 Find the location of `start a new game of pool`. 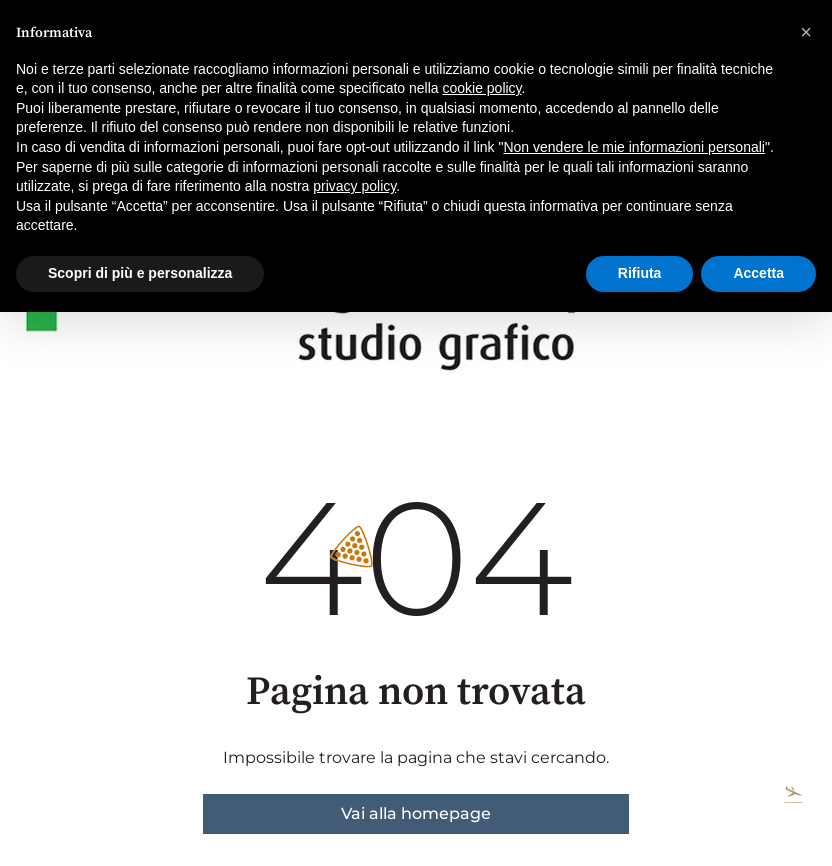

start a new game of pool is located at coordinates (351, 546).